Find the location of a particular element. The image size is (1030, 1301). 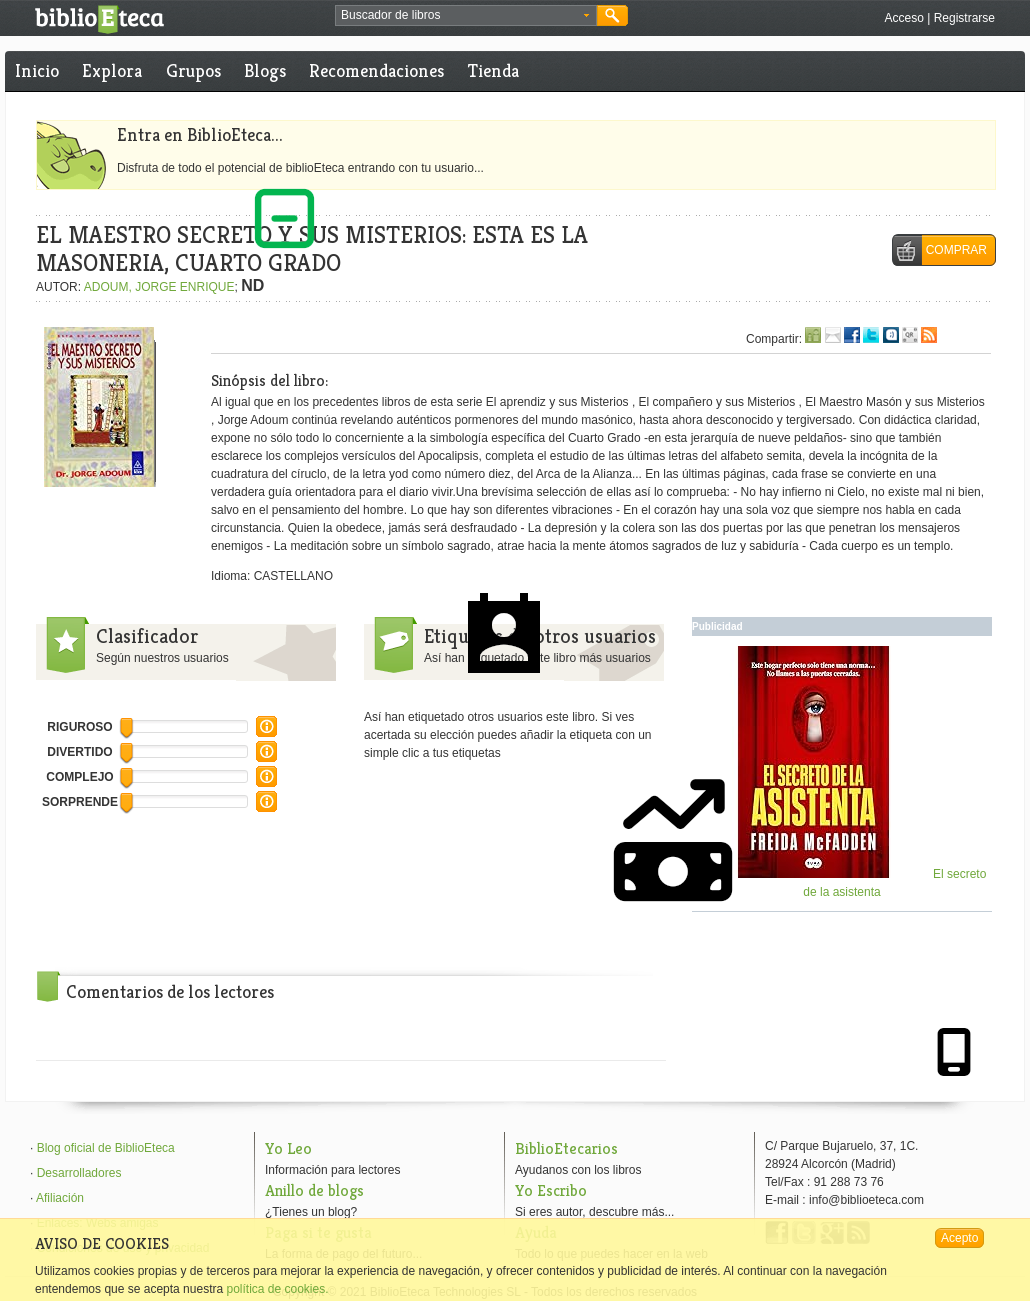

view contact's calendar or schedule is located at coordinates (504, 637).